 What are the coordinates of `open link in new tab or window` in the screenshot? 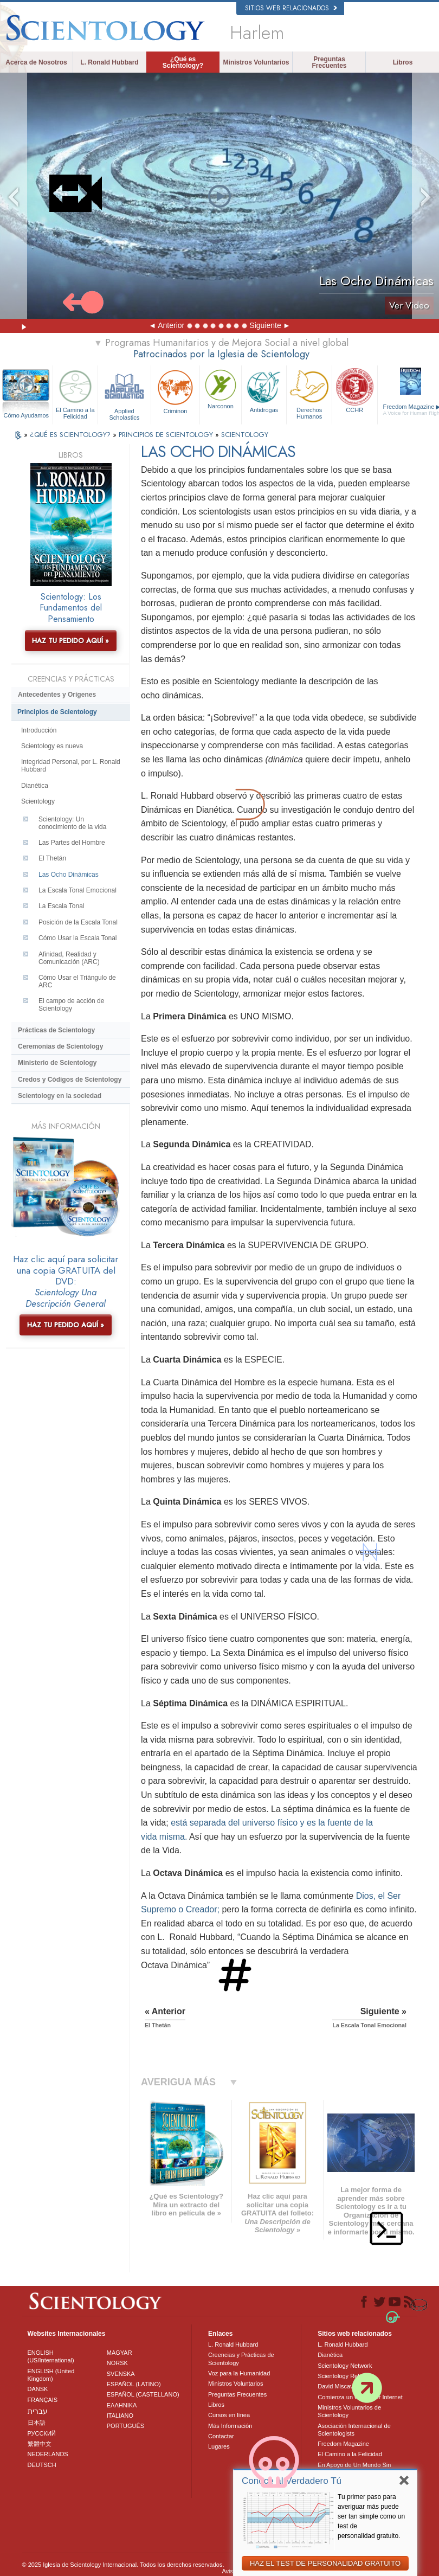 It's located at (367, 2388).